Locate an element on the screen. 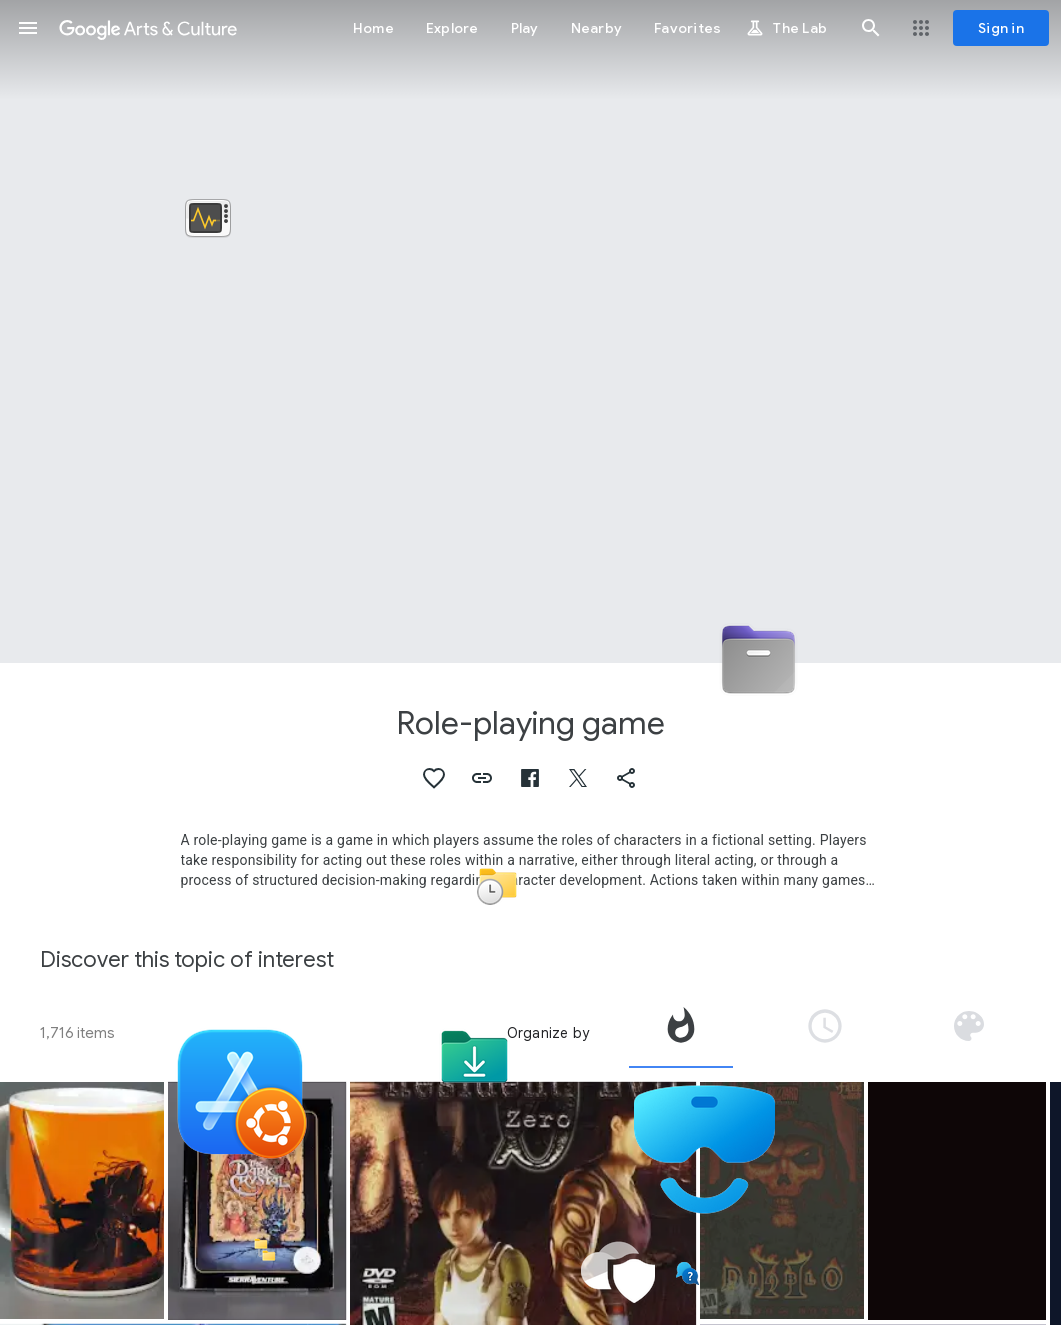 The image size is (1061, 1325). open your downloads folder is located at coordinates (474, 1058).